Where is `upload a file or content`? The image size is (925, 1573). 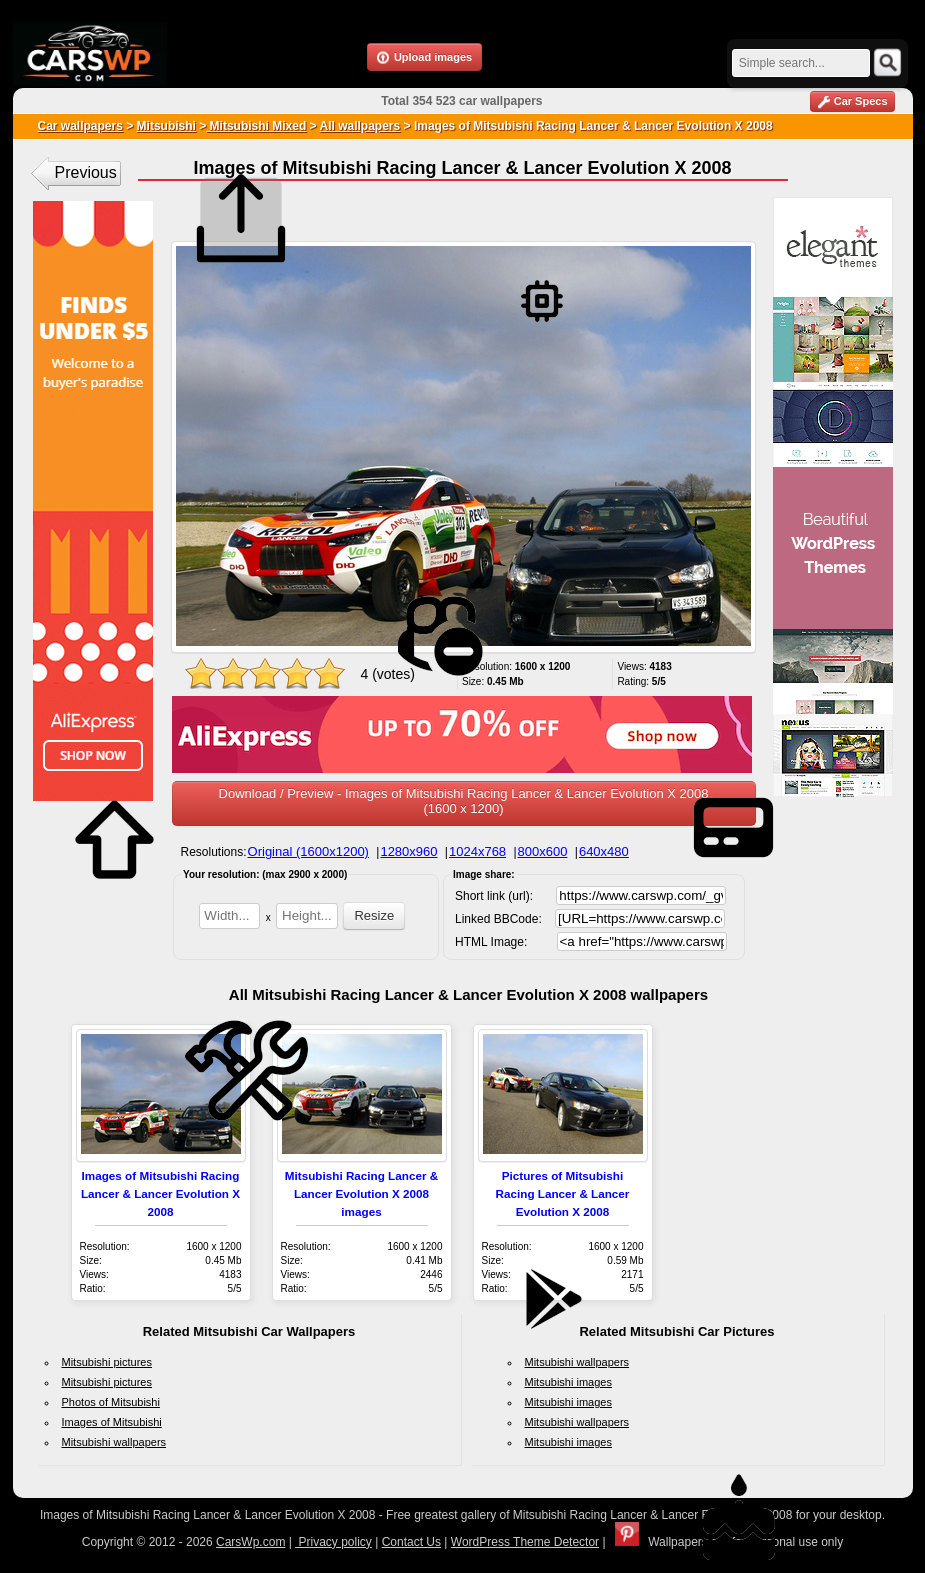 upload a file or content is located at coordinates (114, 842).